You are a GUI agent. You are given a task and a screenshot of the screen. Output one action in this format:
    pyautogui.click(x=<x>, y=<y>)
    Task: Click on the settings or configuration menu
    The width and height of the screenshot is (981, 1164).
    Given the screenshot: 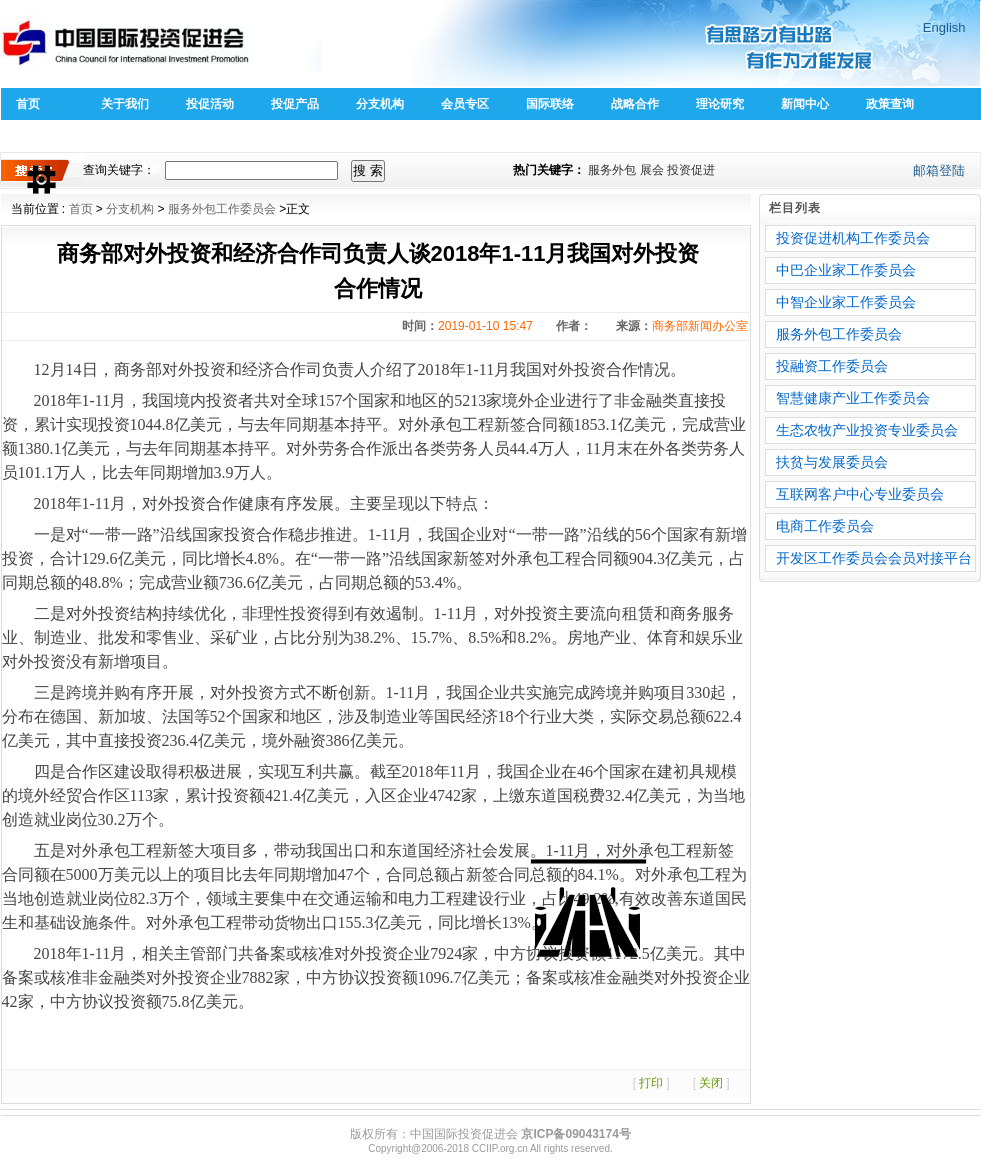 What is the action you would take?
    pyautogui.click(x=41, y=179)
    